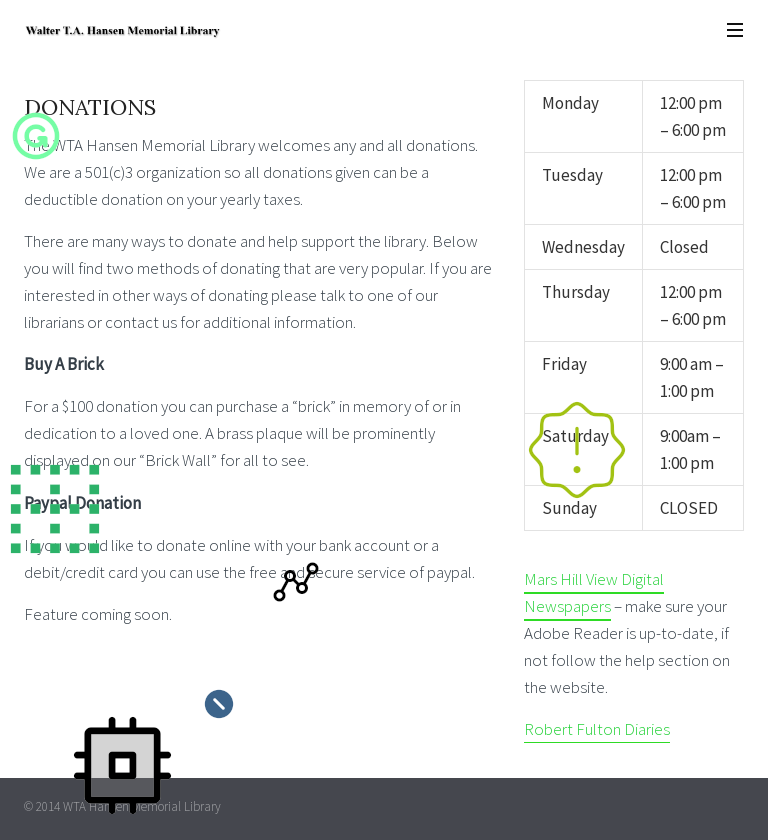 This screenshot has height=840, width=768. What do you see at coordinates (55, 509) in the screenshot?
I see `remove all borders from selected cells or elements` at bounding box center [55, 509].